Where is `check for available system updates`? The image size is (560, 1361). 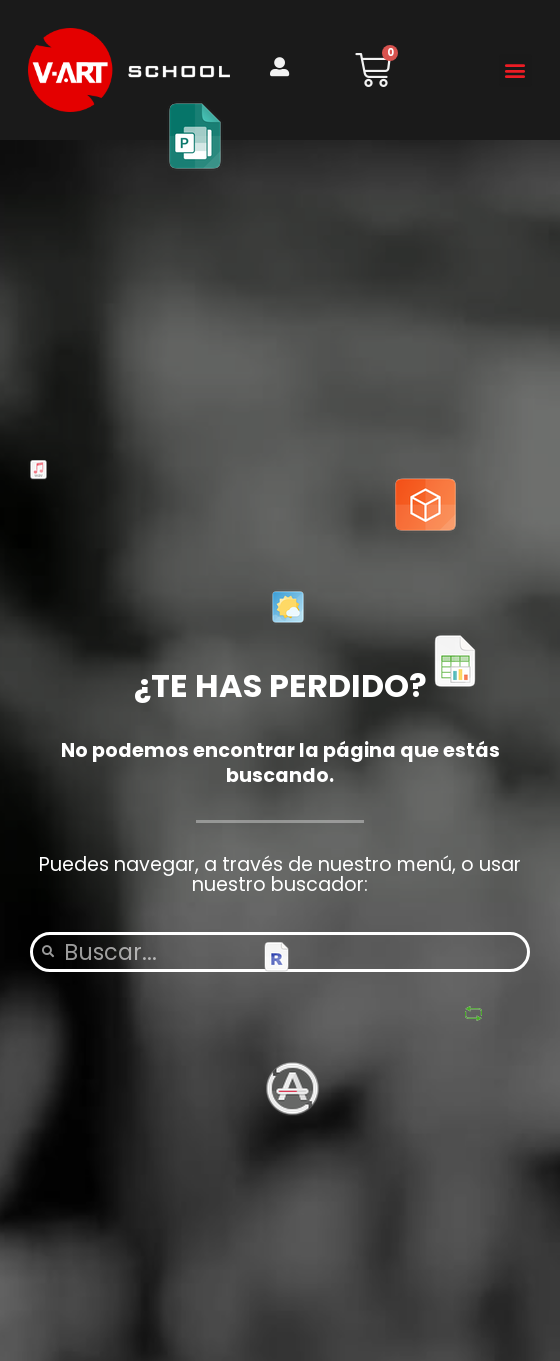
check for available system updates is located at coordinates (292, 1088).